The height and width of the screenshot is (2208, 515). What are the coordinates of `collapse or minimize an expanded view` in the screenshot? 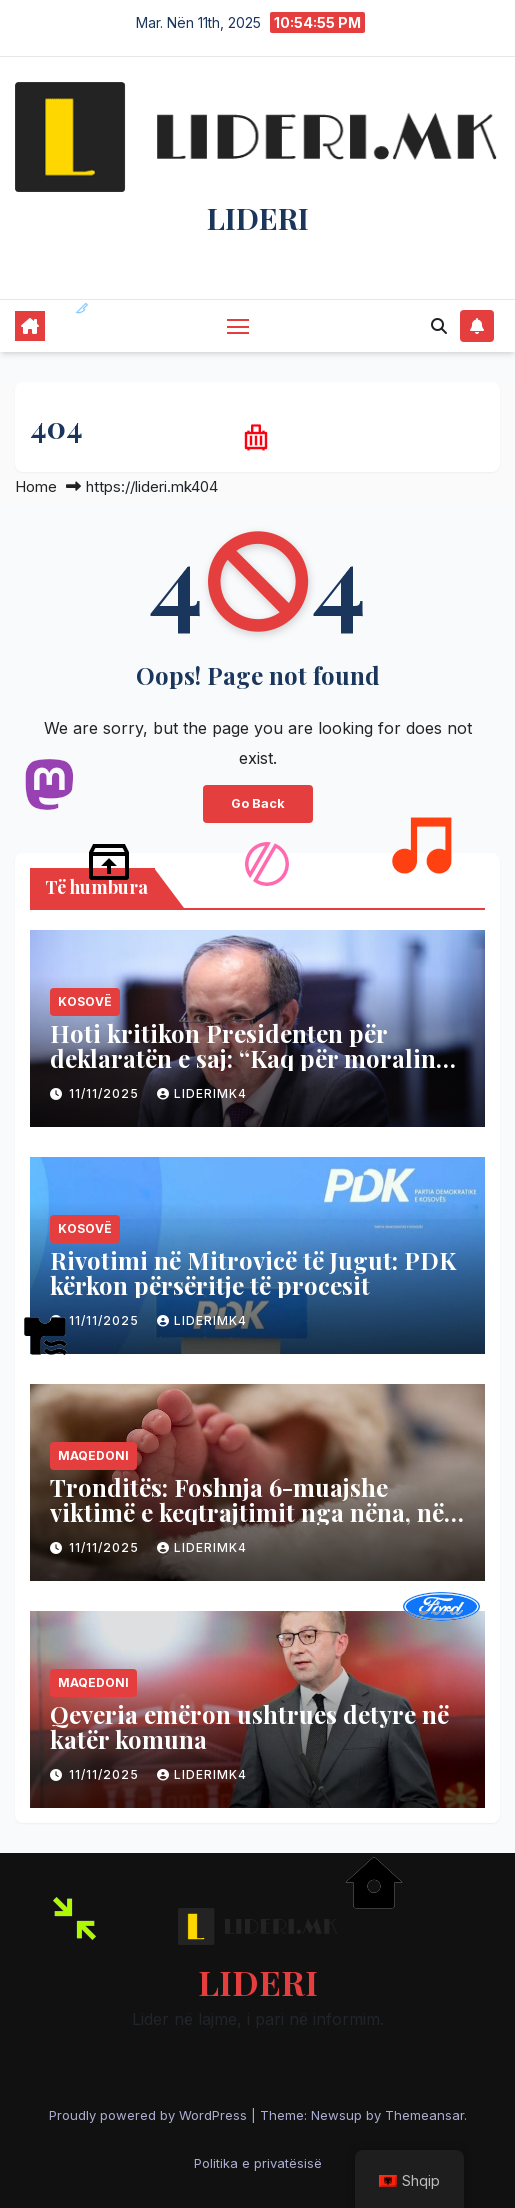 It's located at (74, 1918).